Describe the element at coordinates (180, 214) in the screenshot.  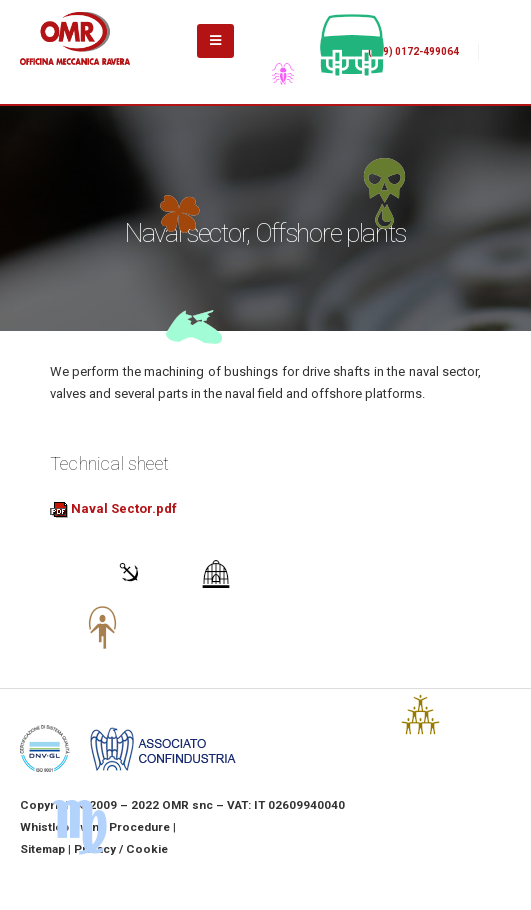
I see `indicates luck or bonus reward in a game` at that location.